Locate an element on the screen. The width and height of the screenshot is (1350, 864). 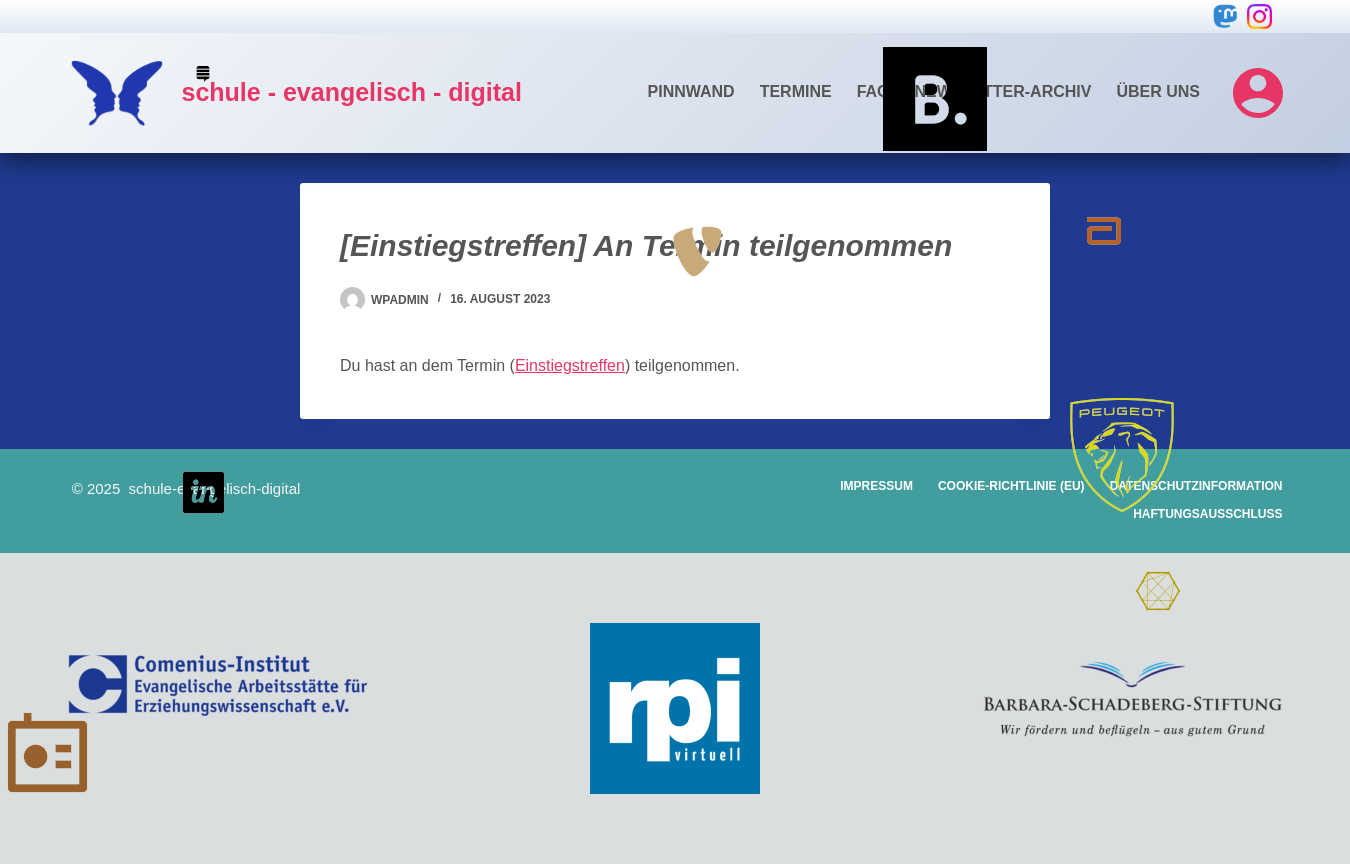
open the Booking.com app is located at coordinates (935, 99).